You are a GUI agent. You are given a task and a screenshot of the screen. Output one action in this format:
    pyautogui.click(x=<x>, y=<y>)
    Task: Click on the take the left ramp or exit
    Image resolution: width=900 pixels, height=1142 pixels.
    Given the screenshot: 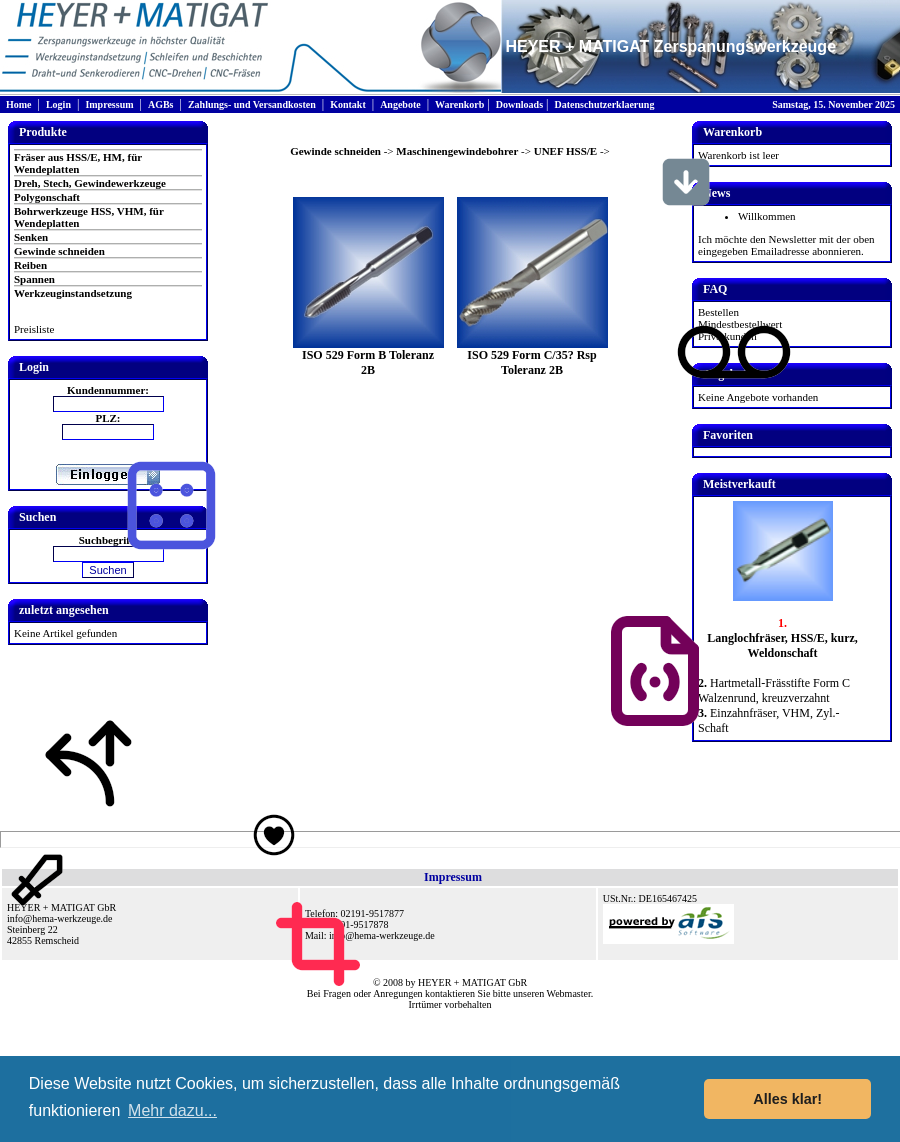 What is the action you would take?
    pyautogui.click(x=88, y=763)
    